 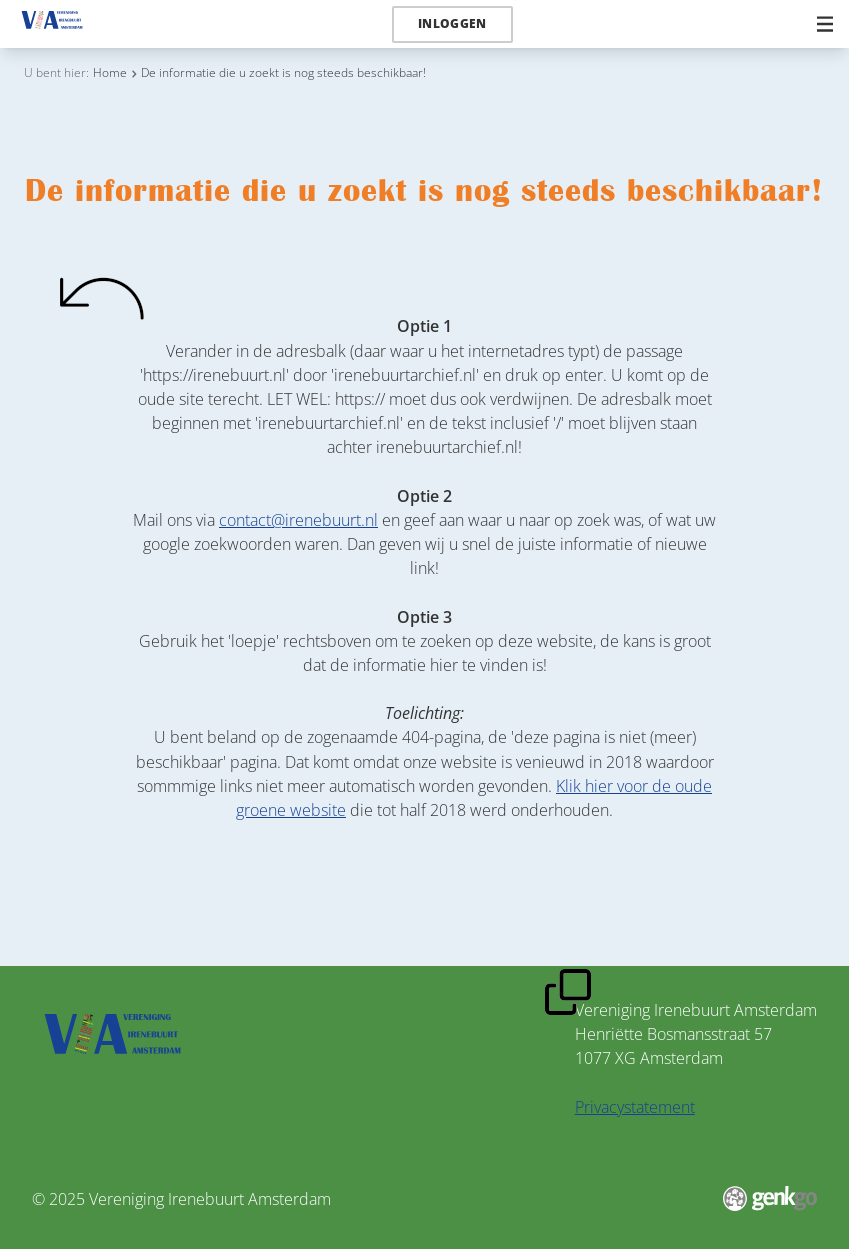 What do you see at coordinates (103, 295) in the screenshot?
I see `undo previous action` at bounding box center [103, 295].